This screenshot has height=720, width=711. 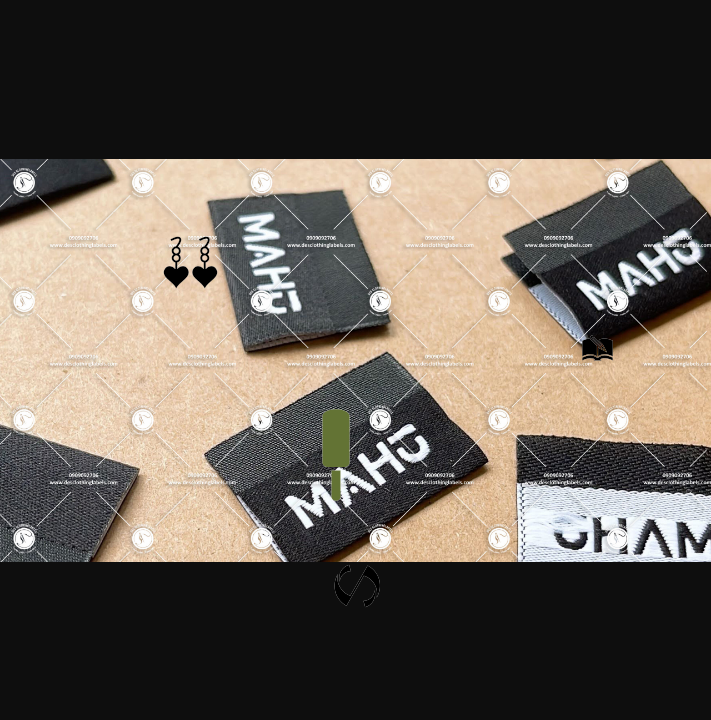 What do you see at coordinates (336, 455) in the screenshot?
I see `select ice pop or popsicle treat` at bounding box center [336, 455].